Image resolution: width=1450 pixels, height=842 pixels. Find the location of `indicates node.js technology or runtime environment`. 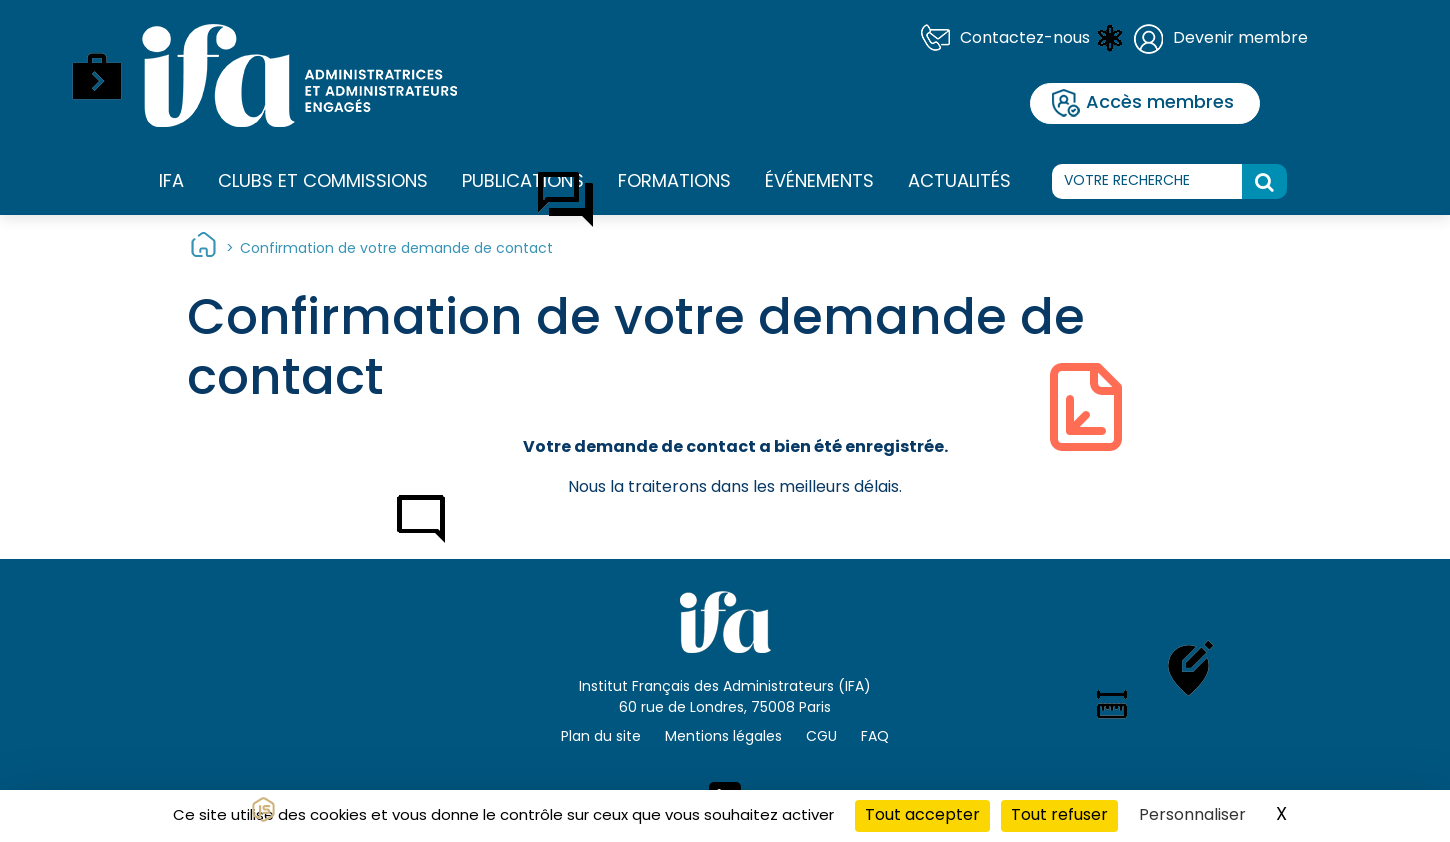

indicates node.js technology or runtime environment is located at coordinates (263, 809).